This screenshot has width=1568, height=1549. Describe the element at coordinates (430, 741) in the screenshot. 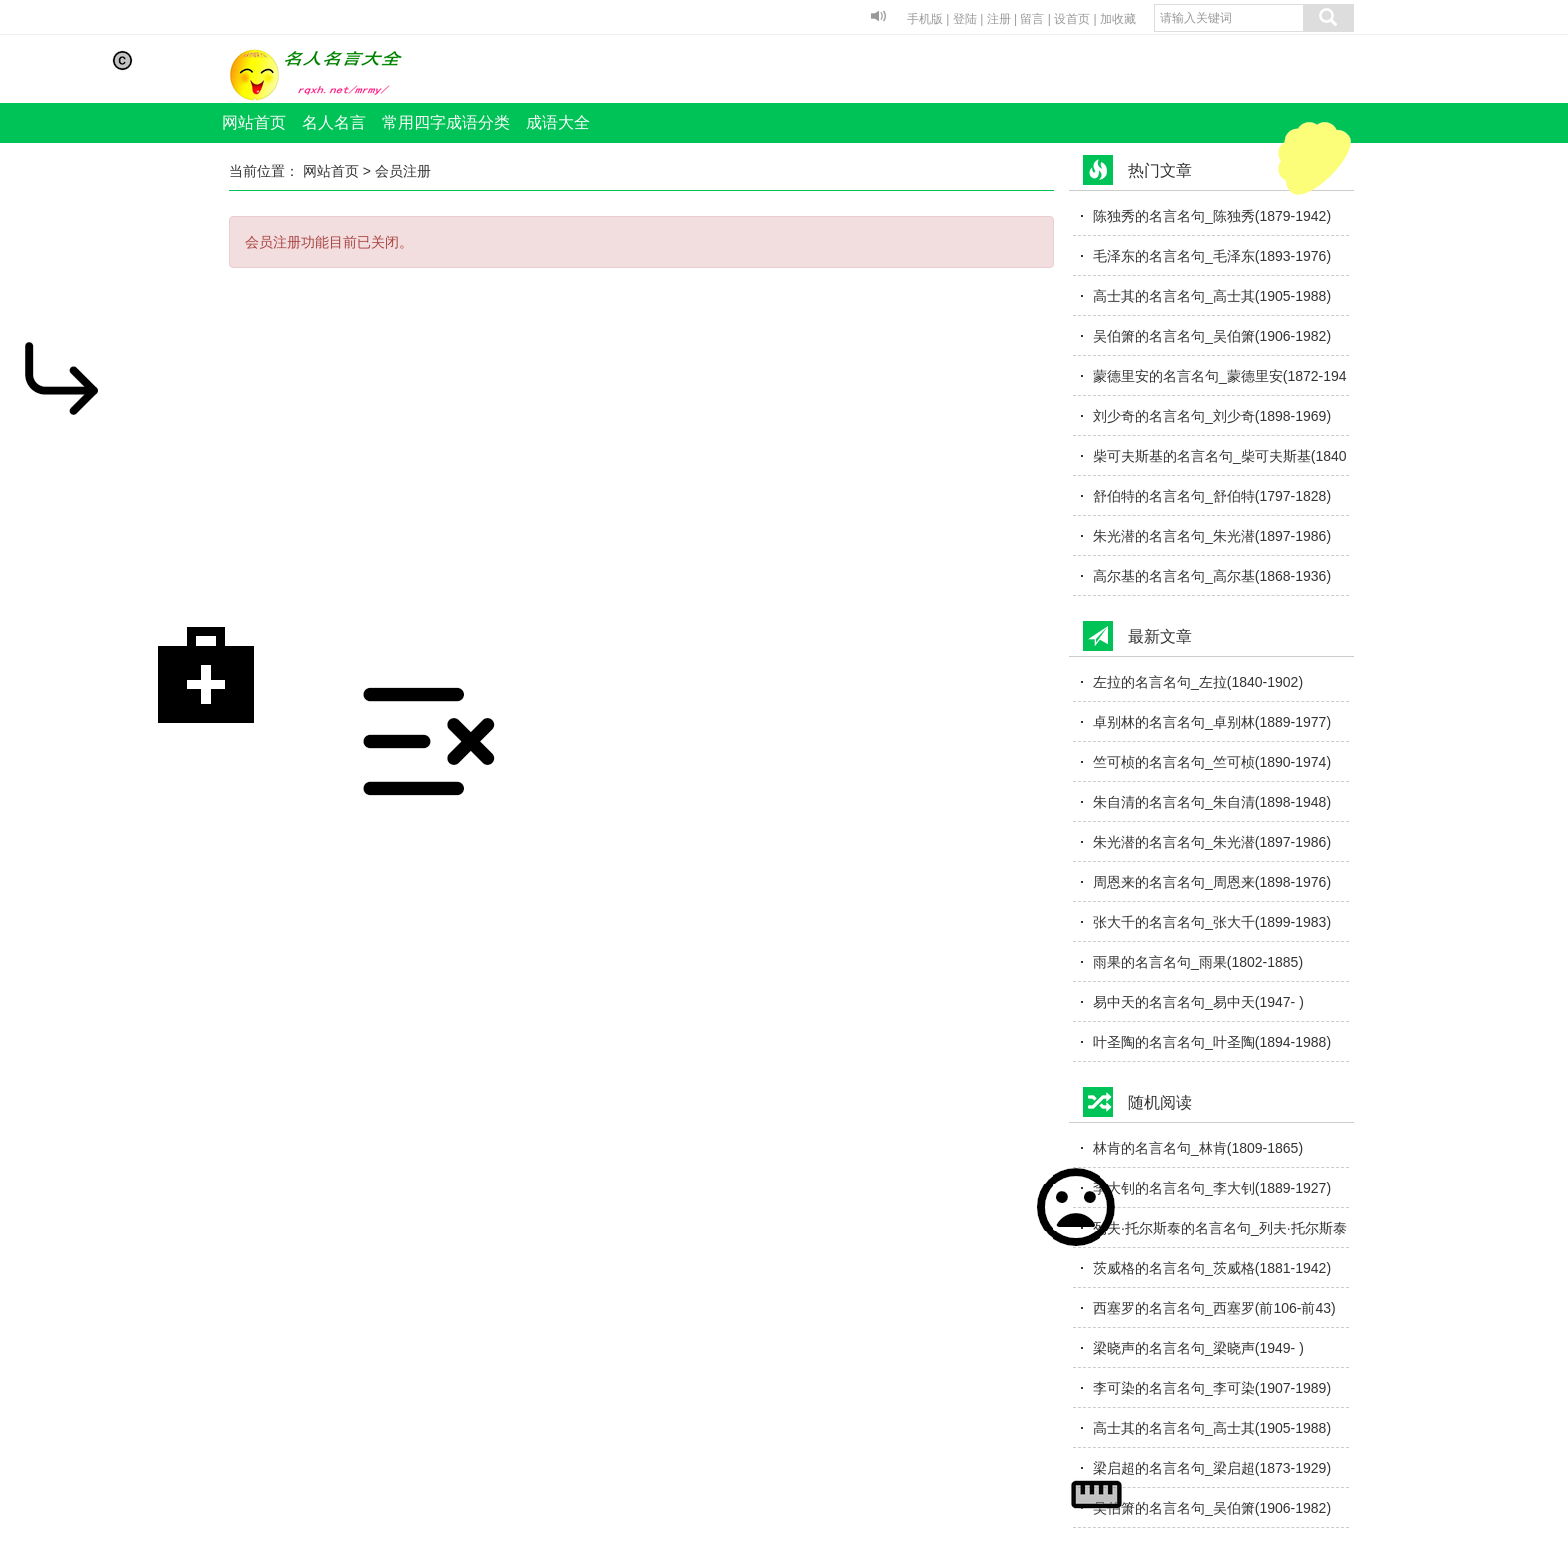

I see `remove item from list` at that location.